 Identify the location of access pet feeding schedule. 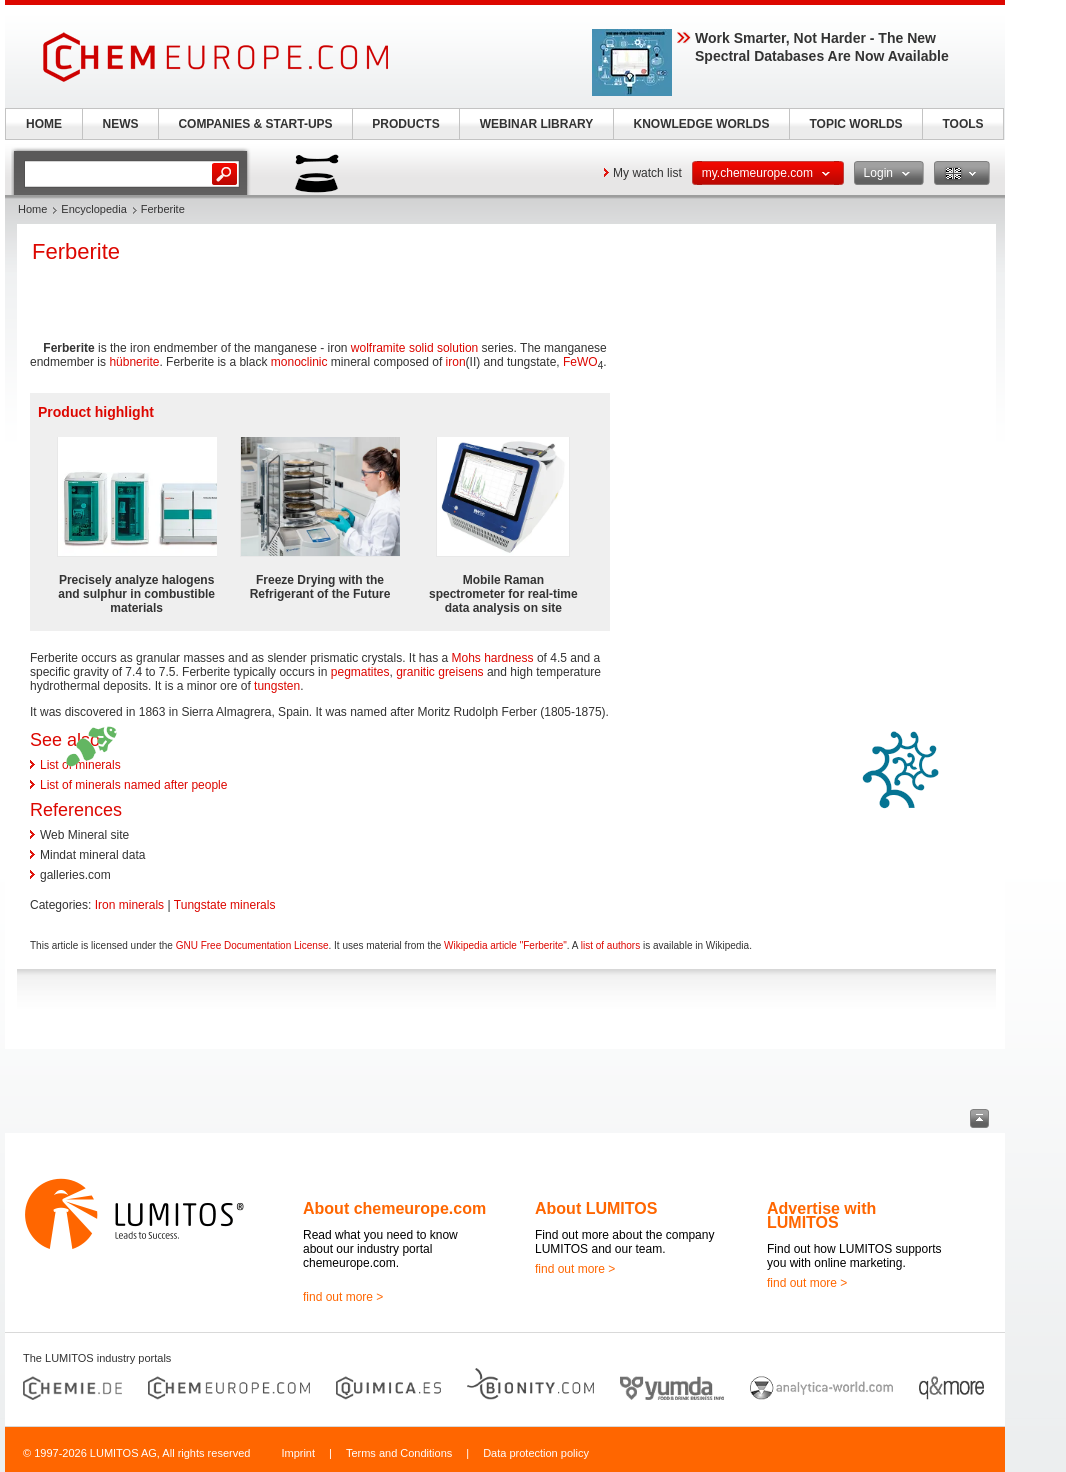
(316, 171).